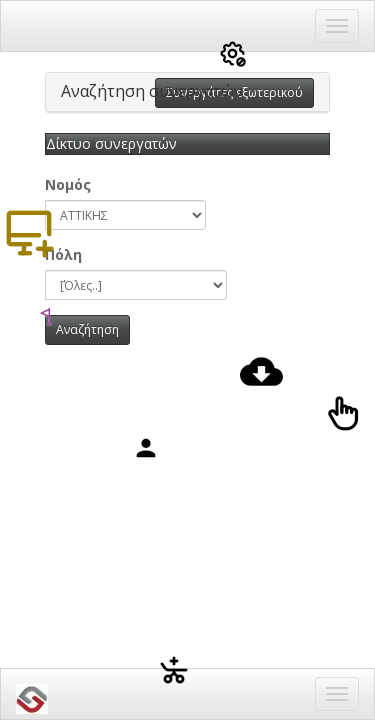 This screenshot has width=375, height=720. Describe the element at coordinates (47, 316) in the screenshot. I see `mark or flag an important item` at that location.